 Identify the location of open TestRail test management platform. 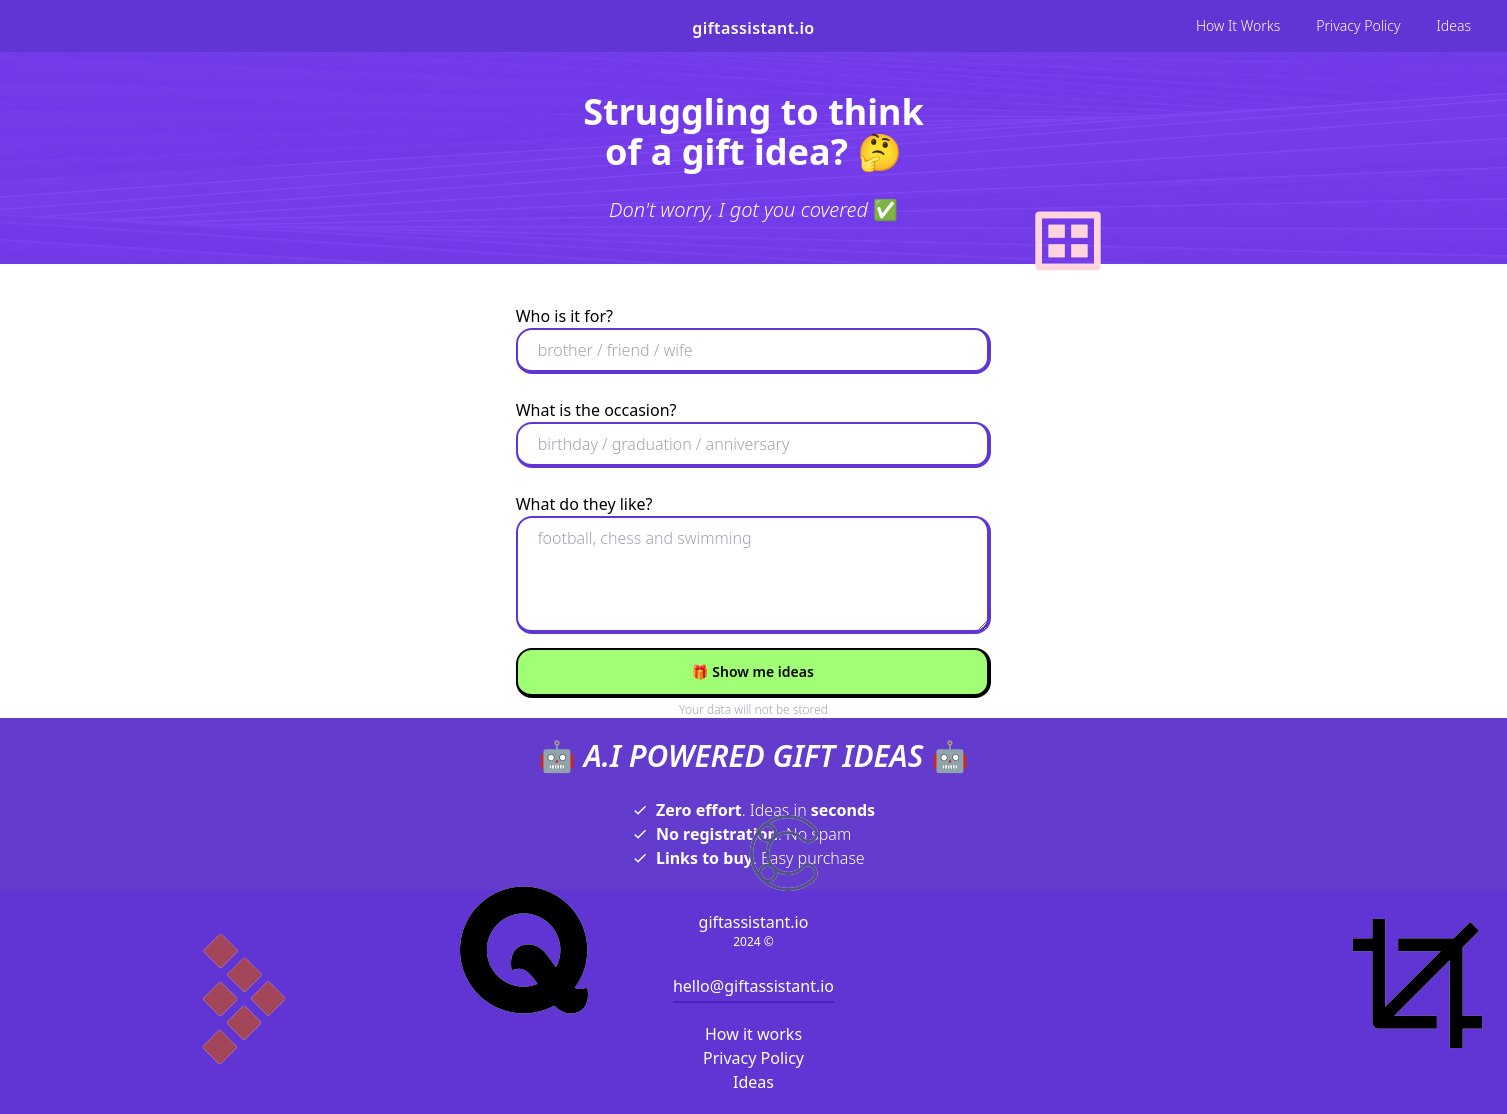
(244, 999).